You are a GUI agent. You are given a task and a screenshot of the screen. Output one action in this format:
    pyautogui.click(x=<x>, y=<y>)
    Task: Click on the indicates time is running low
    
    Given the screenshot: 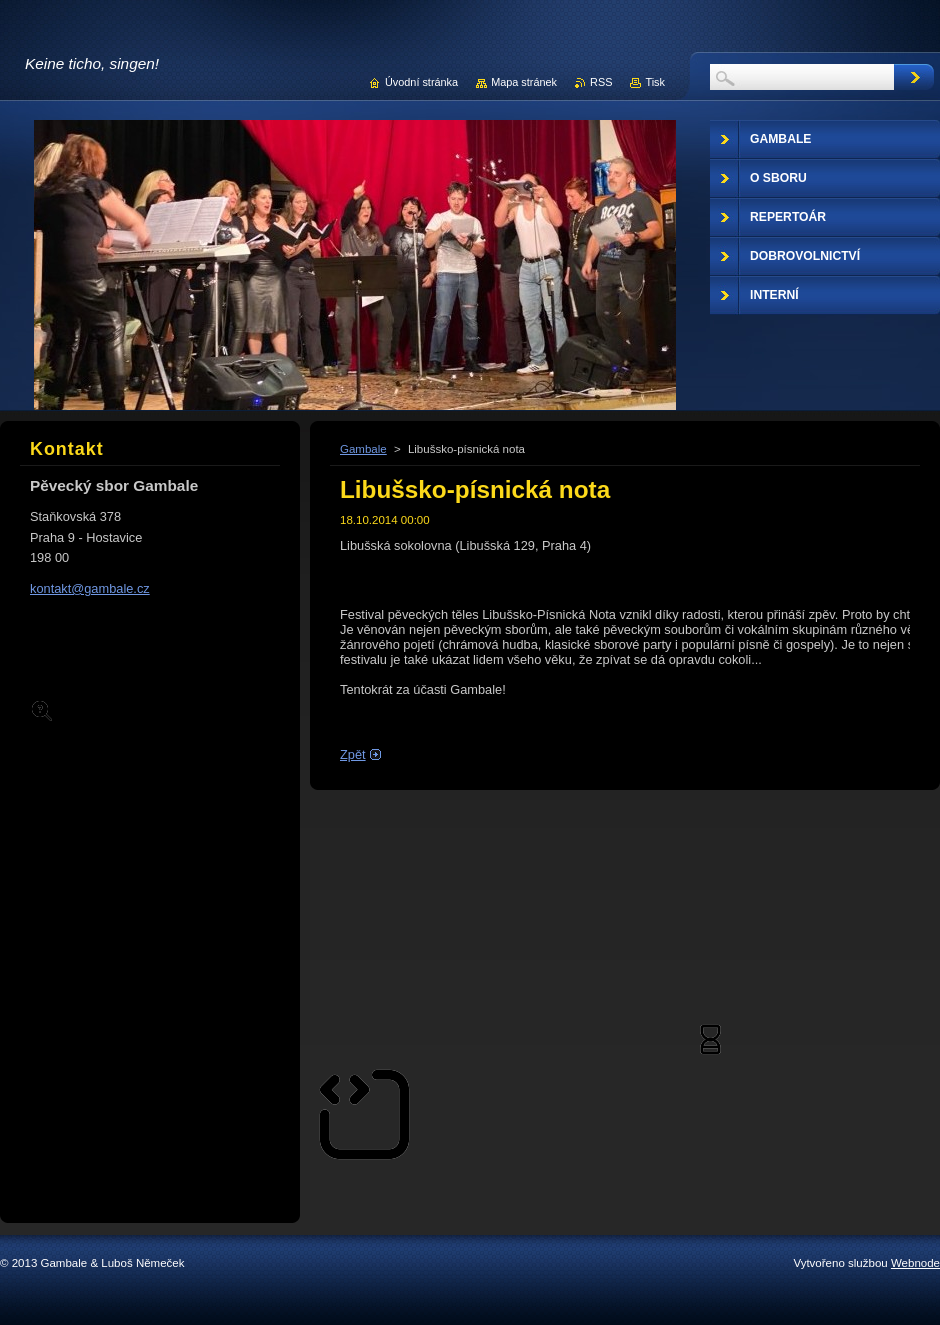 What is the action you would take?
    pyautogui.click(x=710, y=1039)
    